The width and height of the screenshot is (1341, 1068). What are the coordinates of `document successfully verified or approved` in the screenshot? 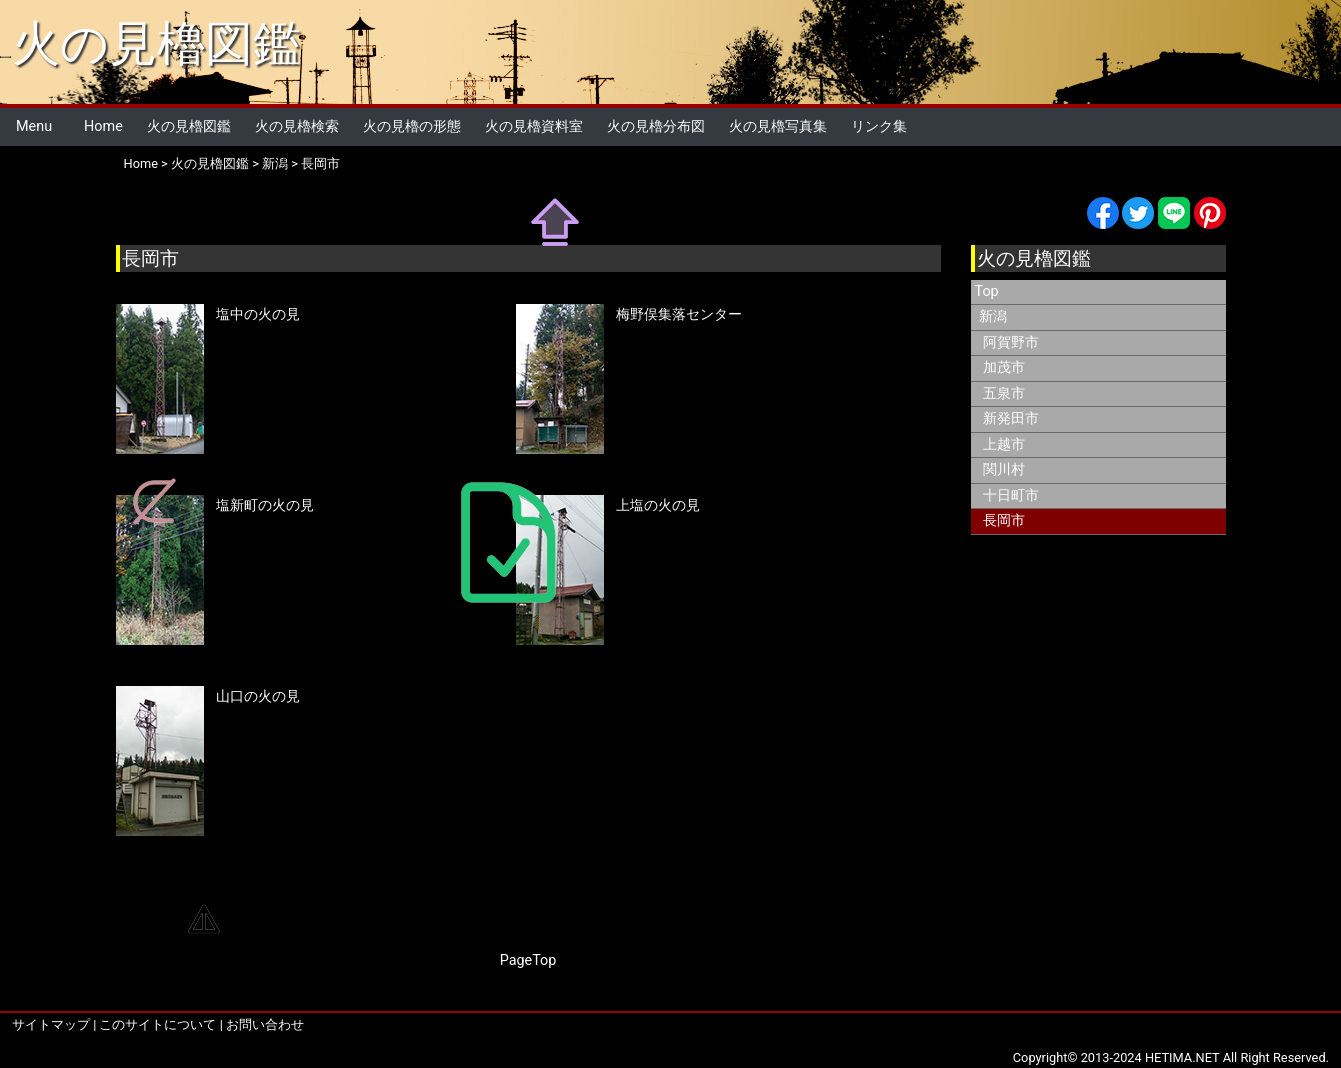 It's located at (508, 542).